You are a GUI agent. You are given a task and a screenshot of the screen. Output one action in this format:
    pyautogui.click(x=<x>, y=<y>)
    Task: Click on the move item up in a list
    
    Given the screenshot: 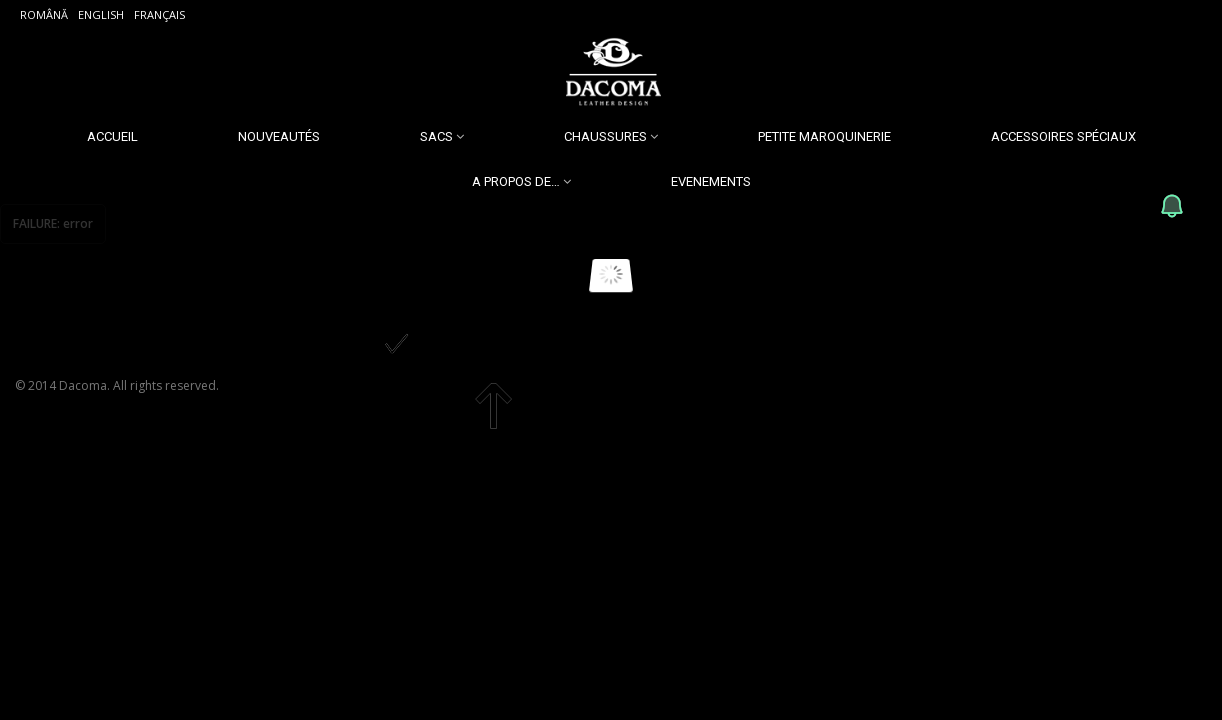 What is the action you would take?
    pyautogui.click(x=494, y=408)
    